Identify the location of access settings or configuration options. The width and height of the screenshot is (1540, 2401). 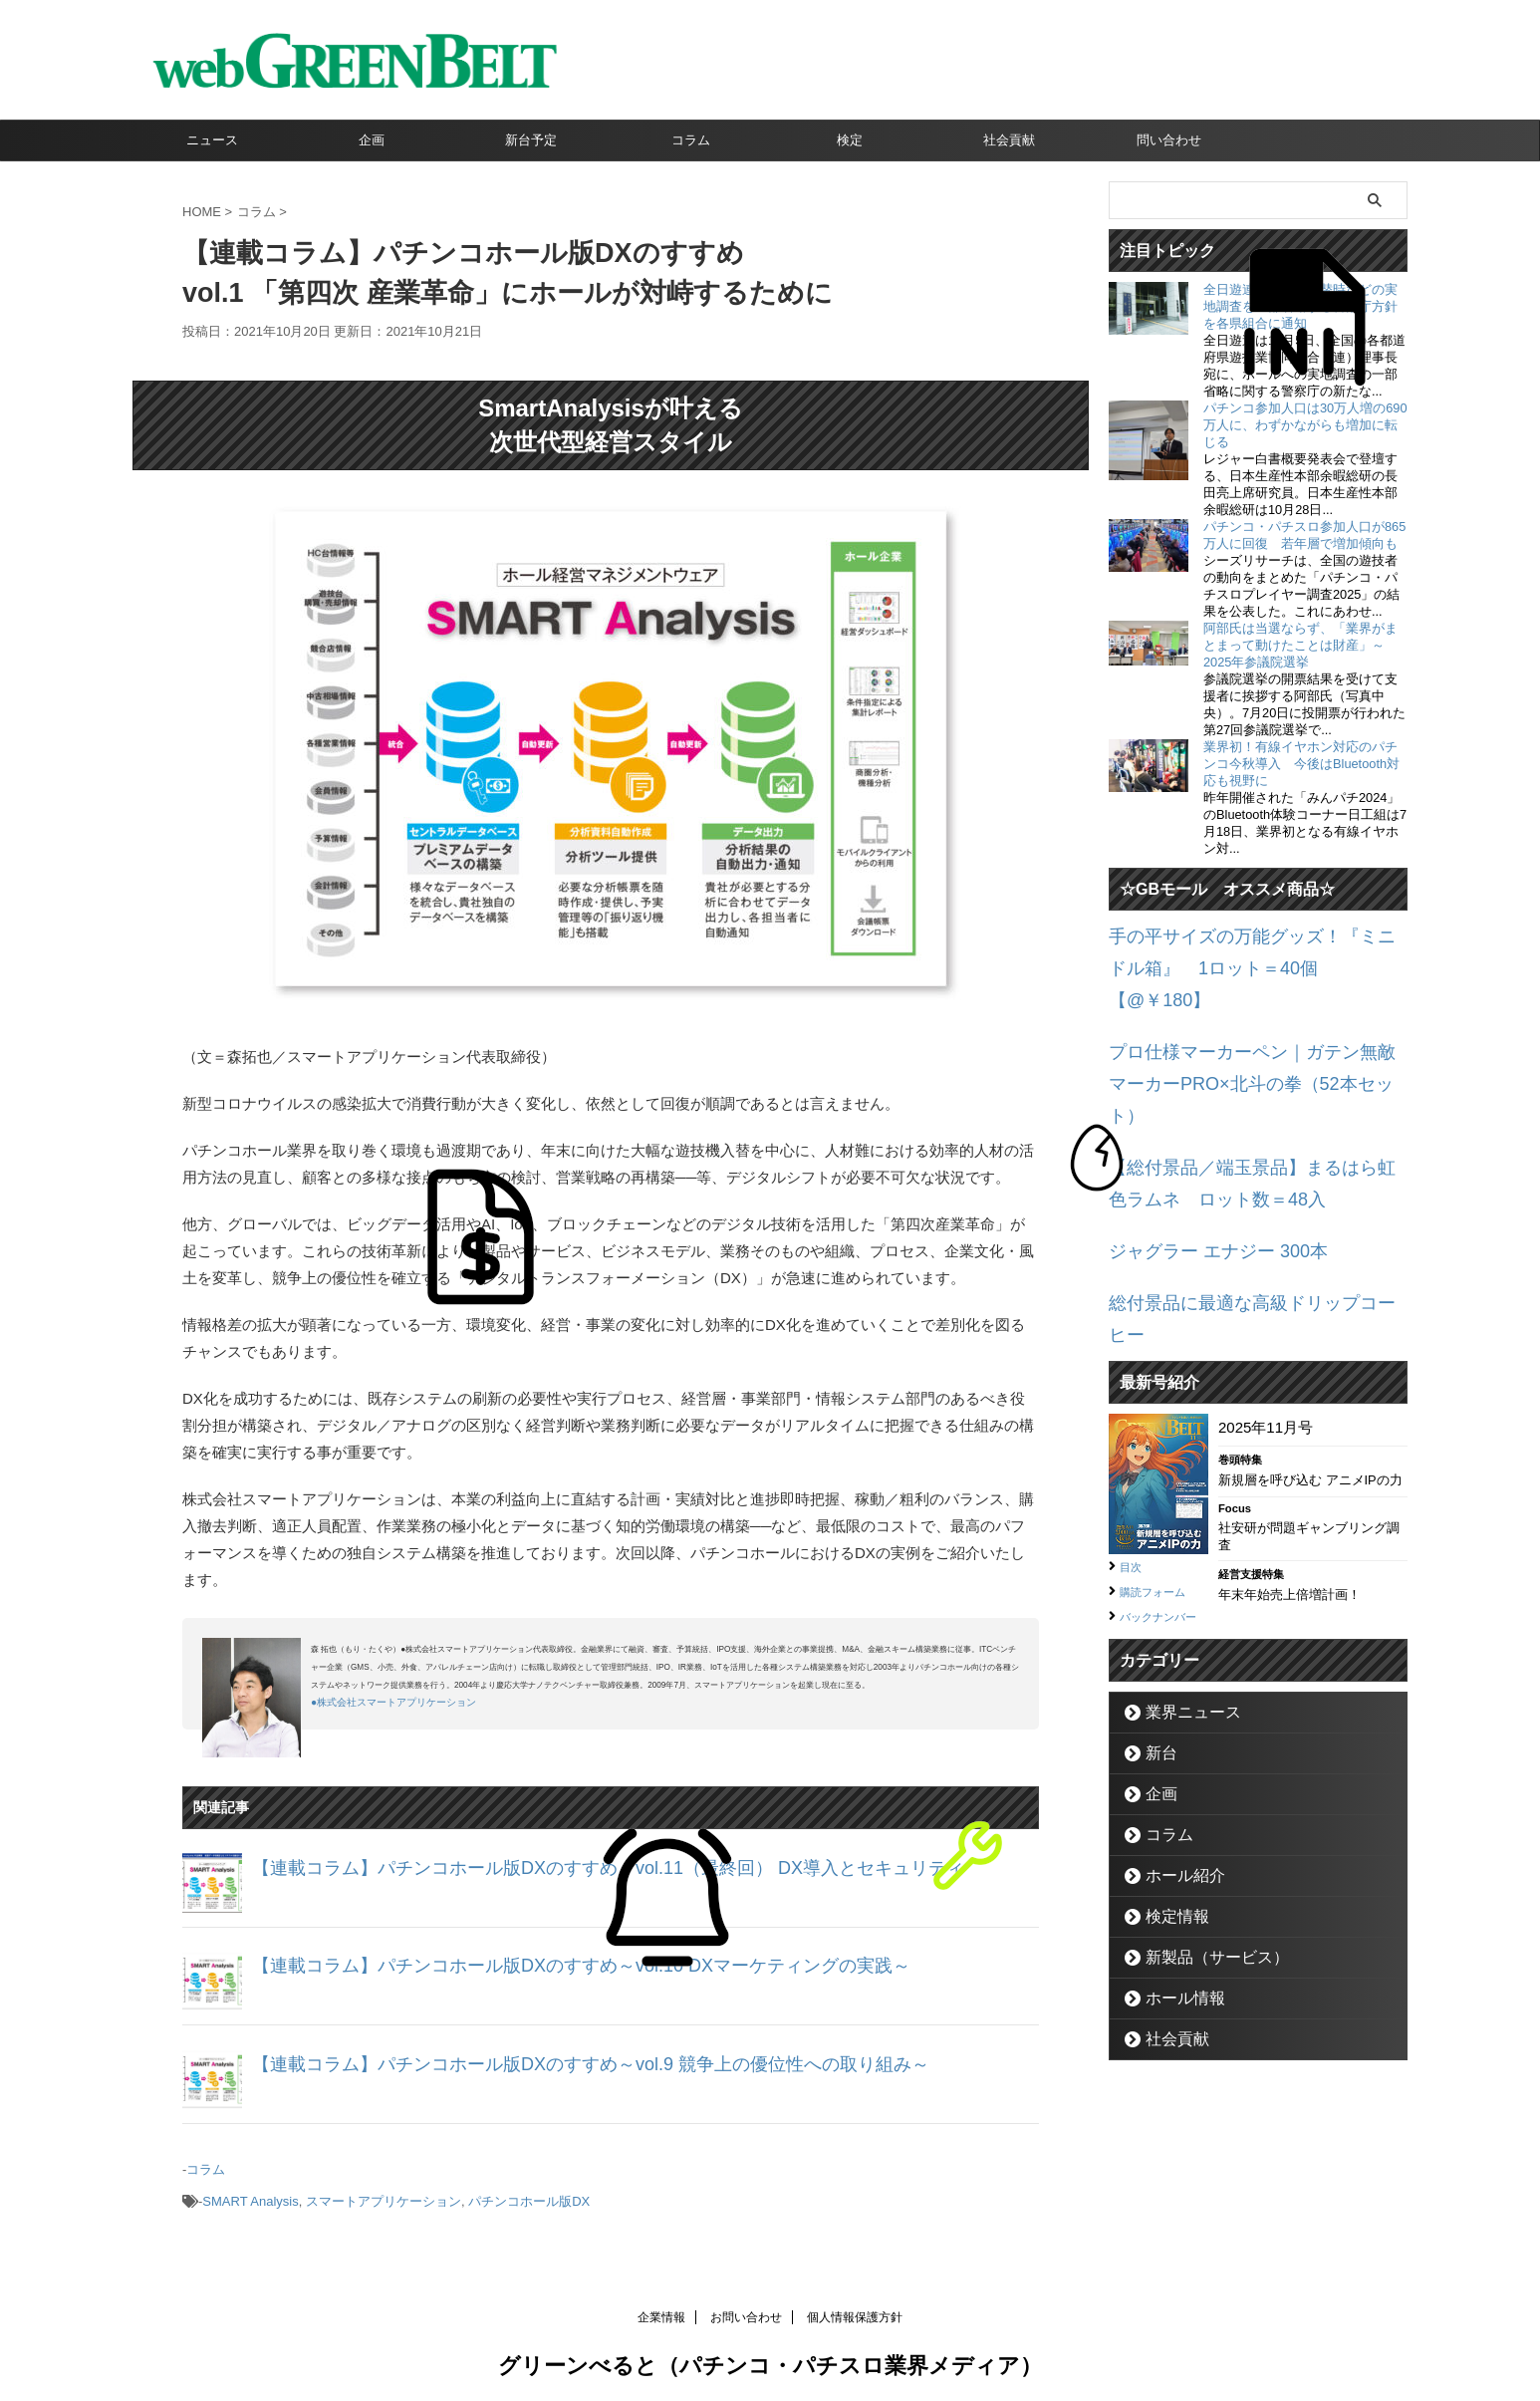
(967, 1855).